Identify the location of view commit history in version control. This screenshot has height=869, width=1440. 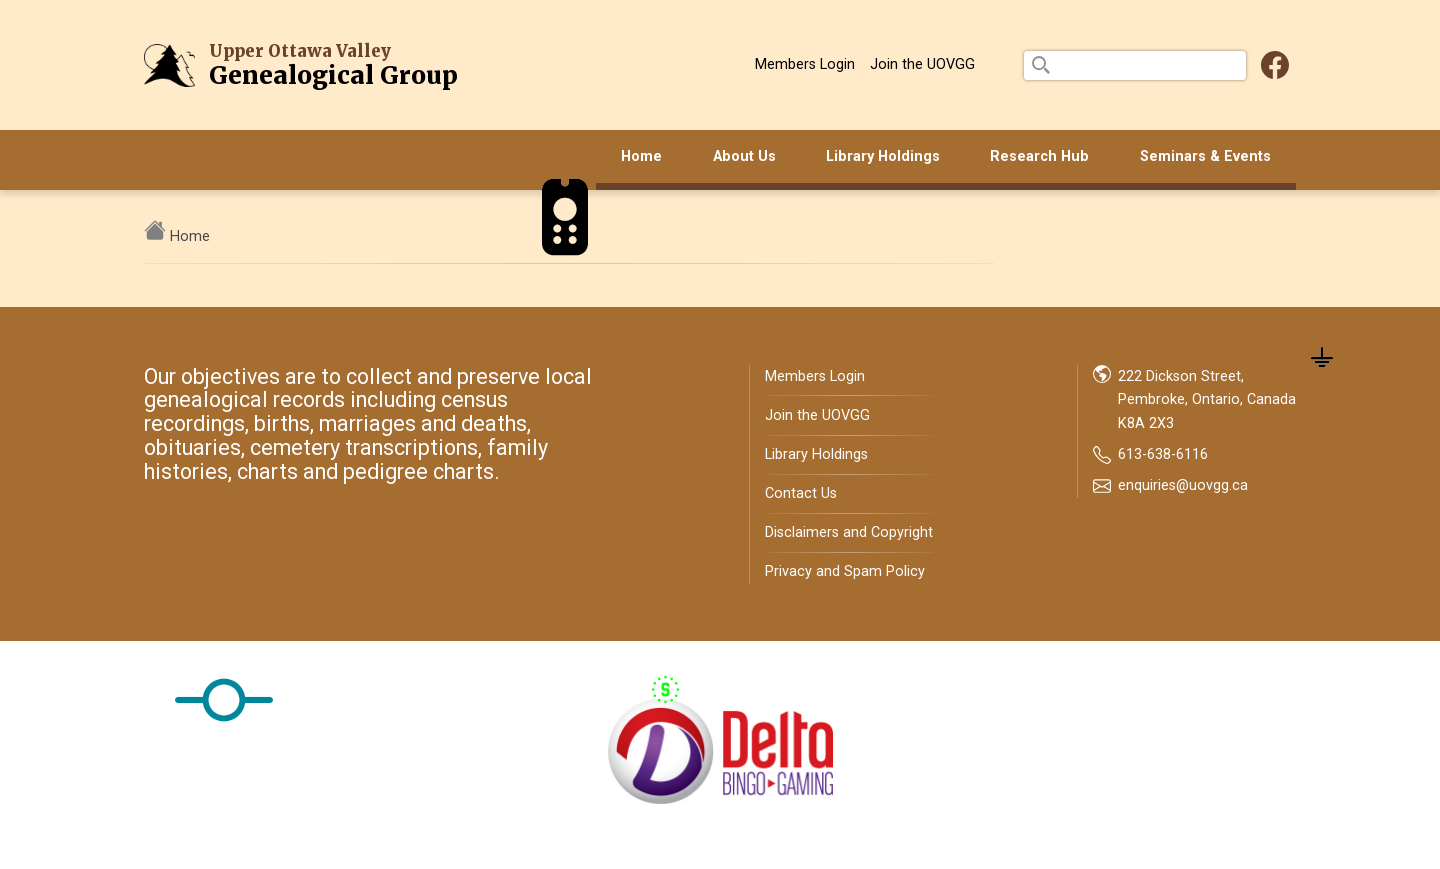
(224, 700).